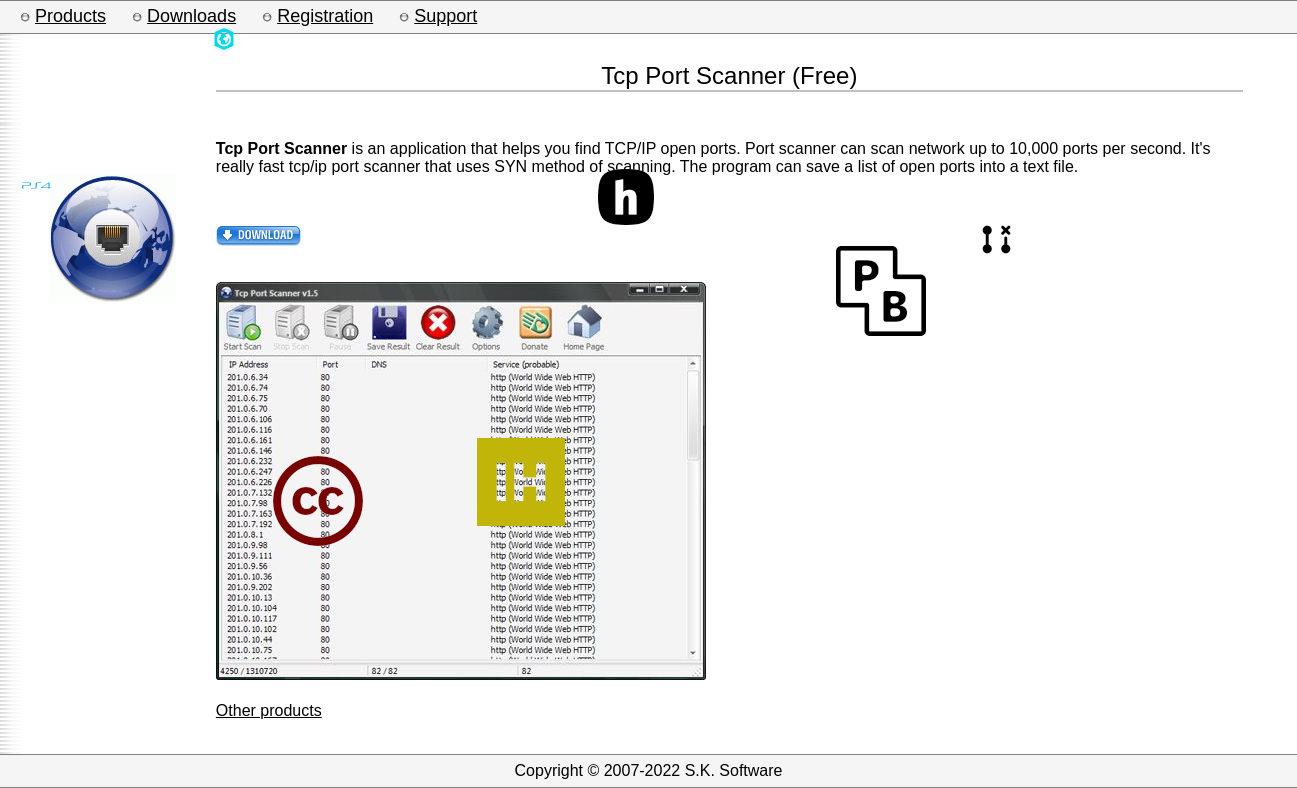  I want to click on PlayStation 4 brand logo, so click(36, 185).